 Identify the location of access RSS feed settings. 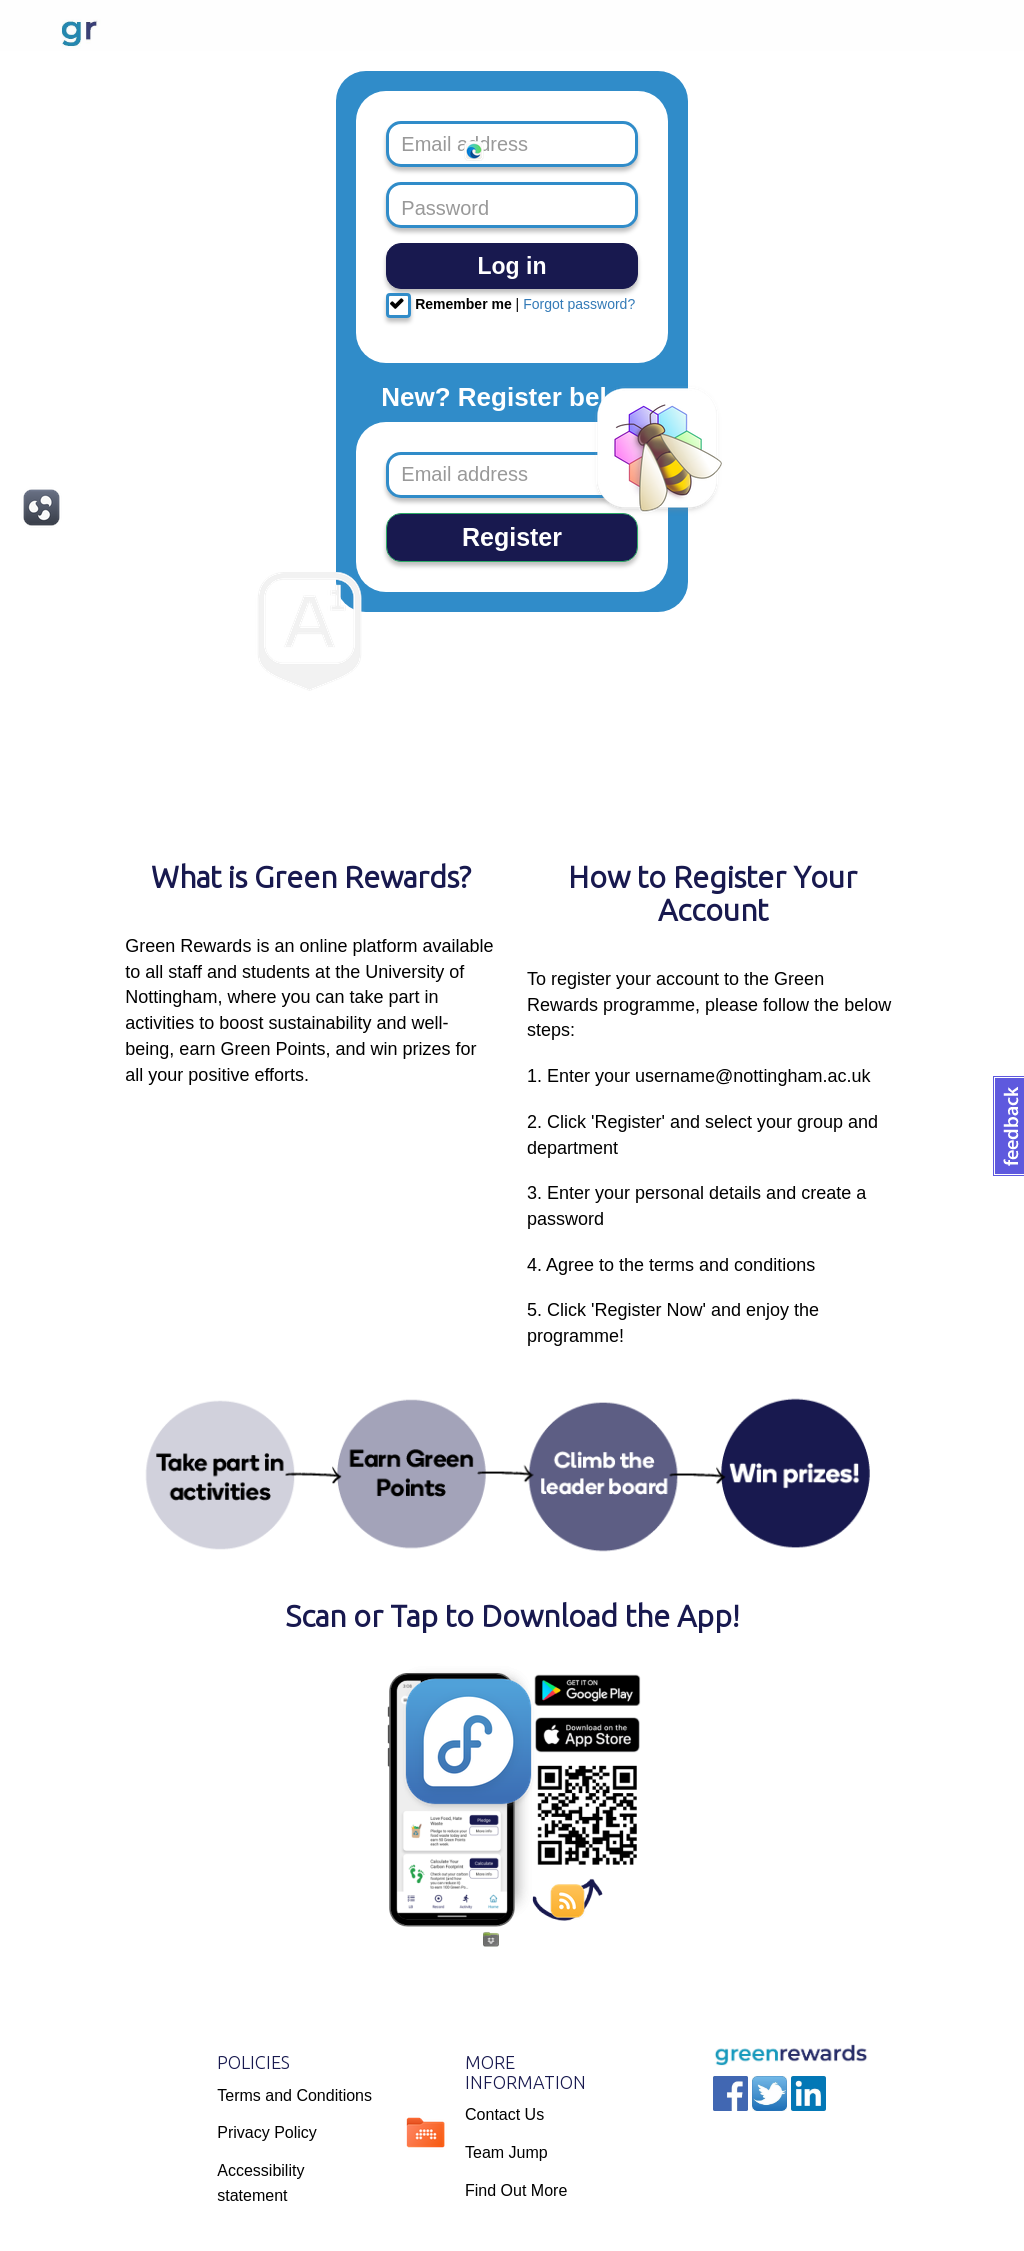
(567, 1901).